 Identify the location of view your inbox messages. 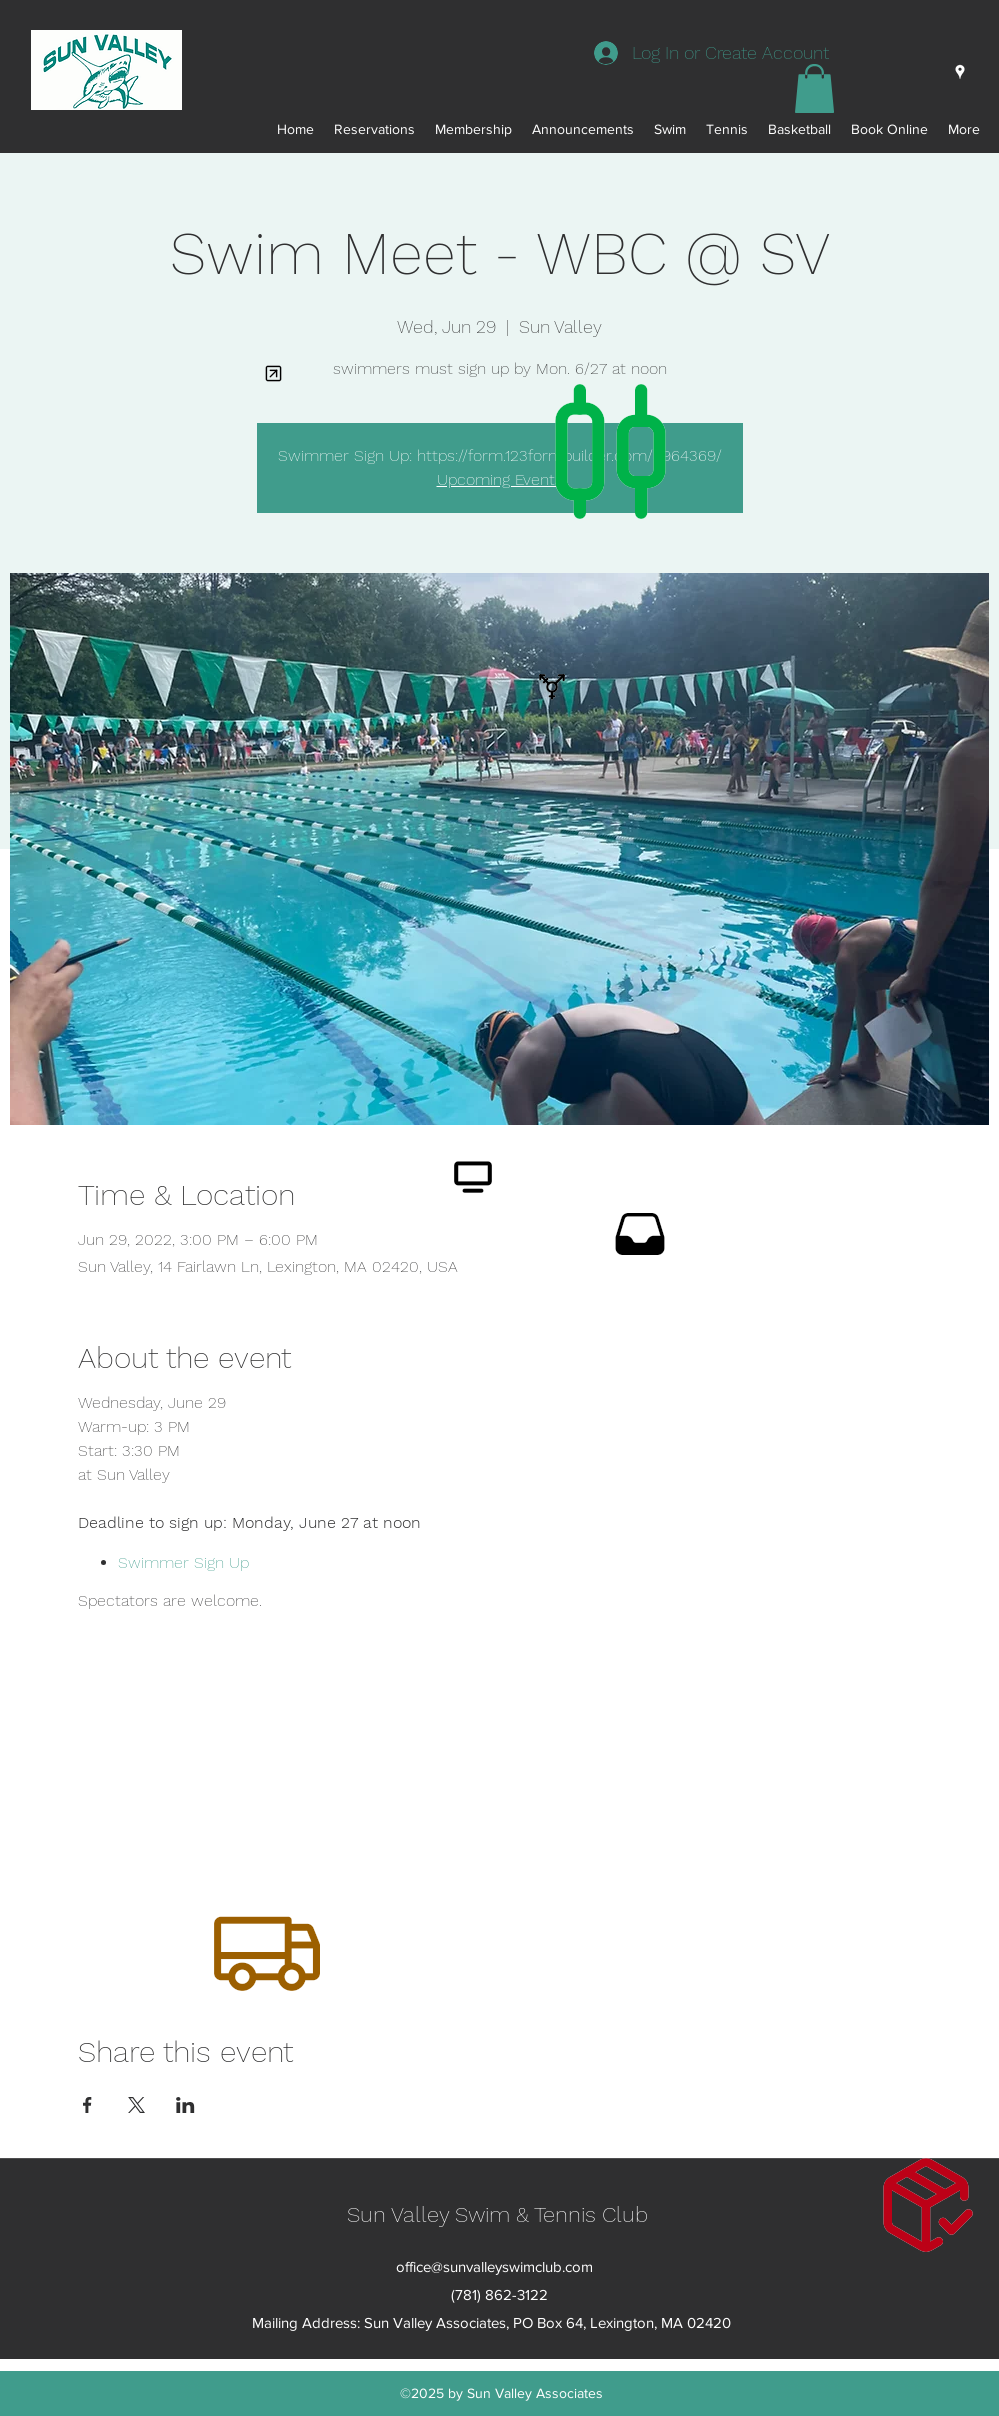
(640, 1234).